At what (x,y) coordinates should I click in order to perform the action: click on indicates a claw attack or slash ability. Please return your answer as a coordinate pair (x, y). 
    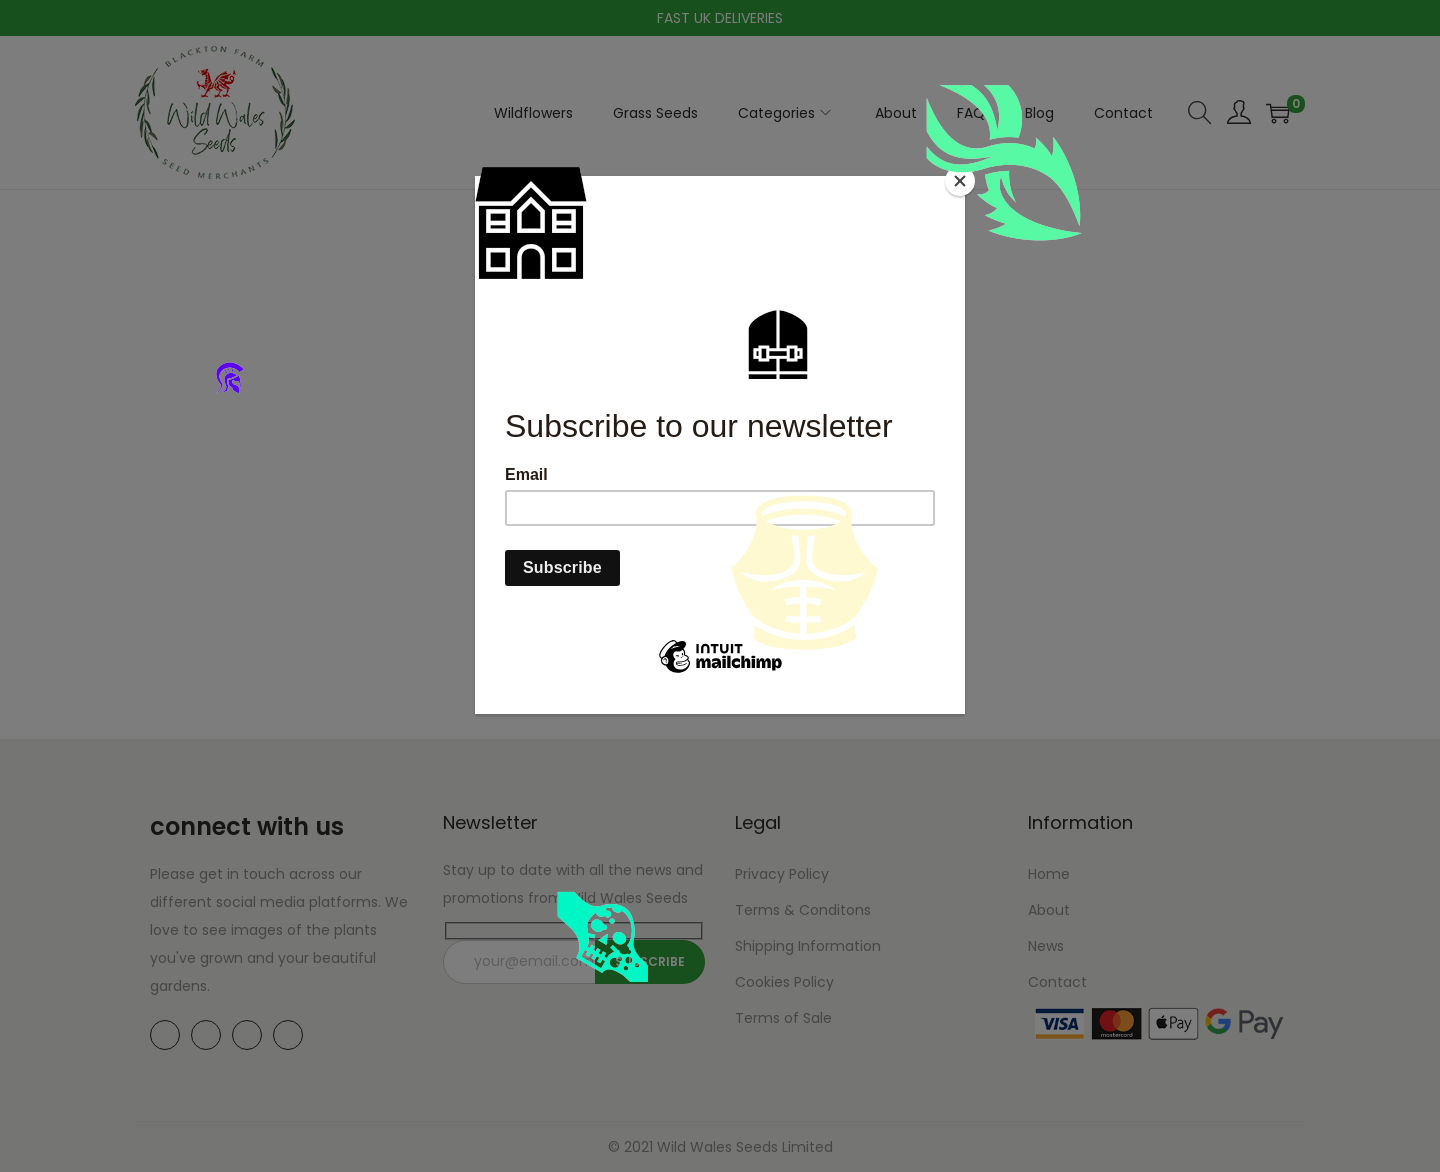
    Looking at the image, I should click on (1003, 162).